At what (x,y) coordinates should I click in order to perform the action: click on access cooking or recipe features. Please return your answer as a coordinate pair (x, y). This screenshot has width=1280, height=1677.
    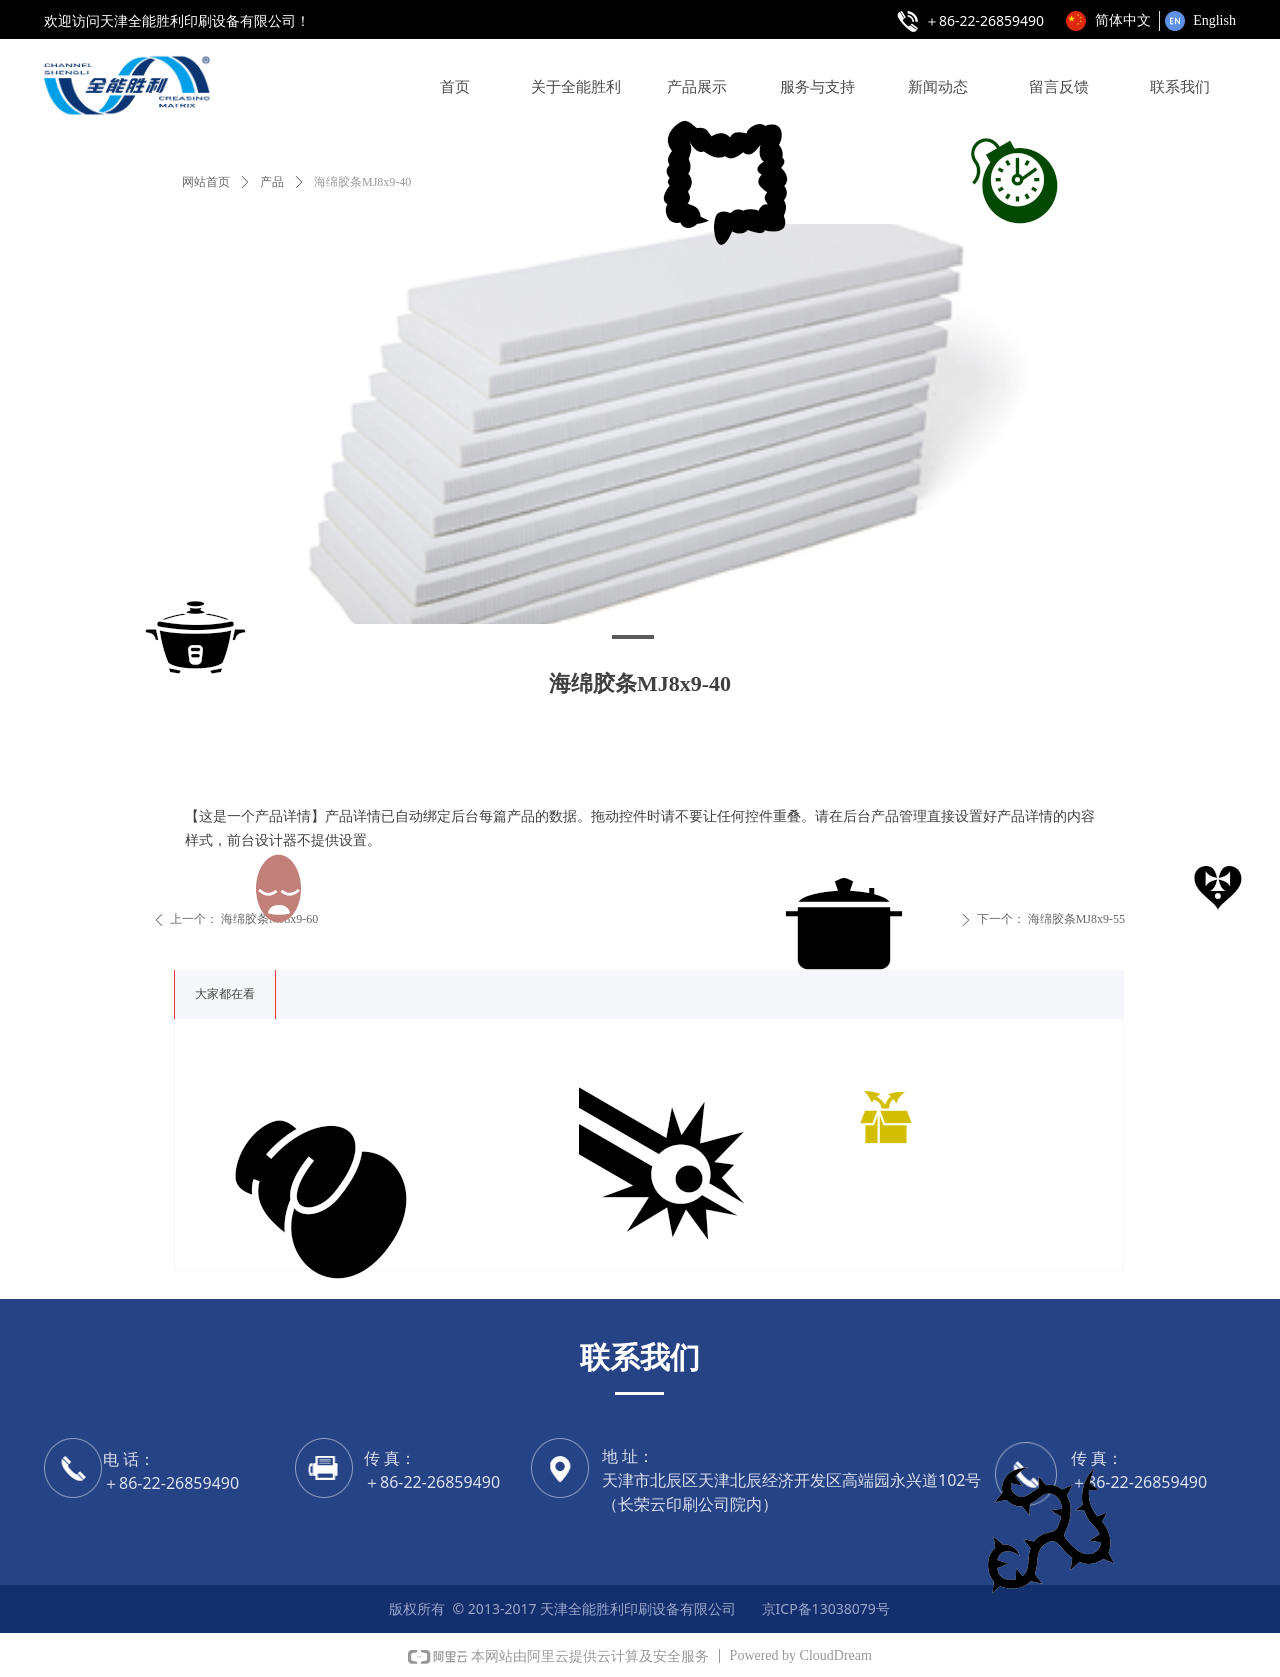
    Looking at the image, I should click on (844, 923).